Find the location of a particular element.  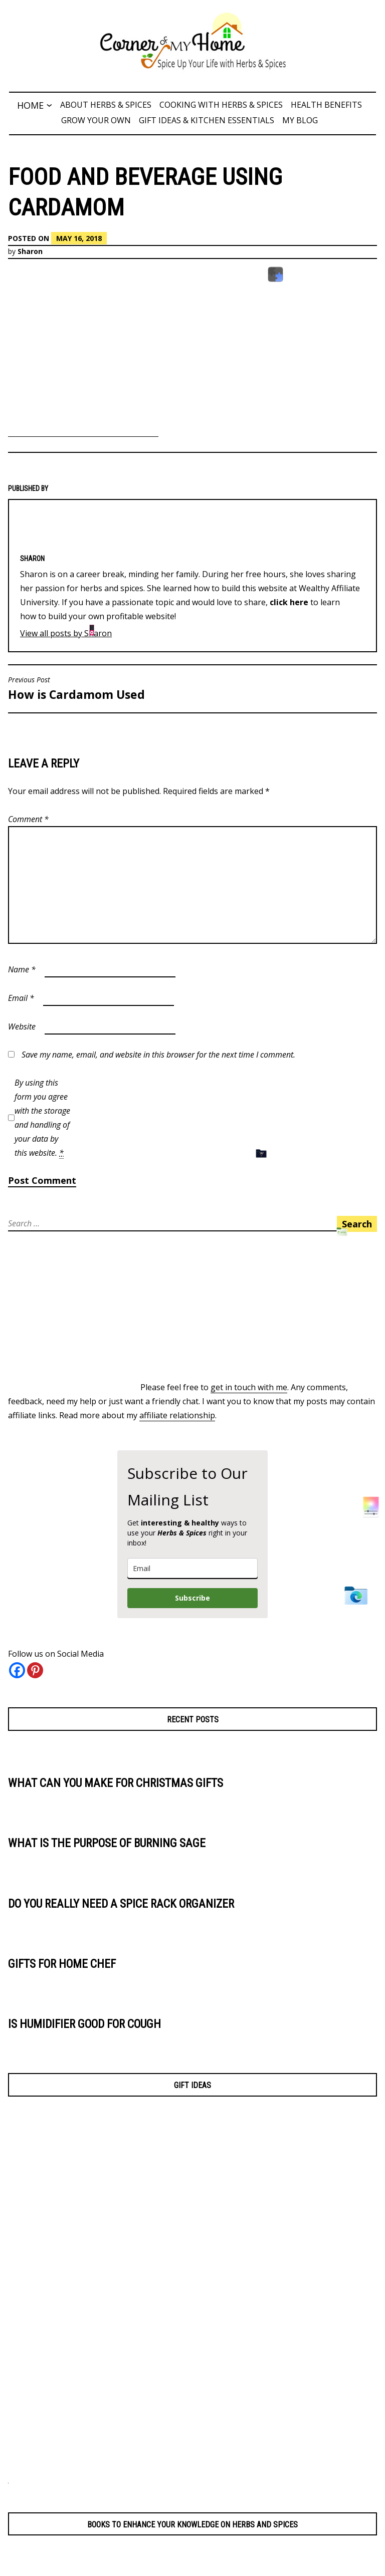

iPod nano device in pink is located at coordinates (92, 630).